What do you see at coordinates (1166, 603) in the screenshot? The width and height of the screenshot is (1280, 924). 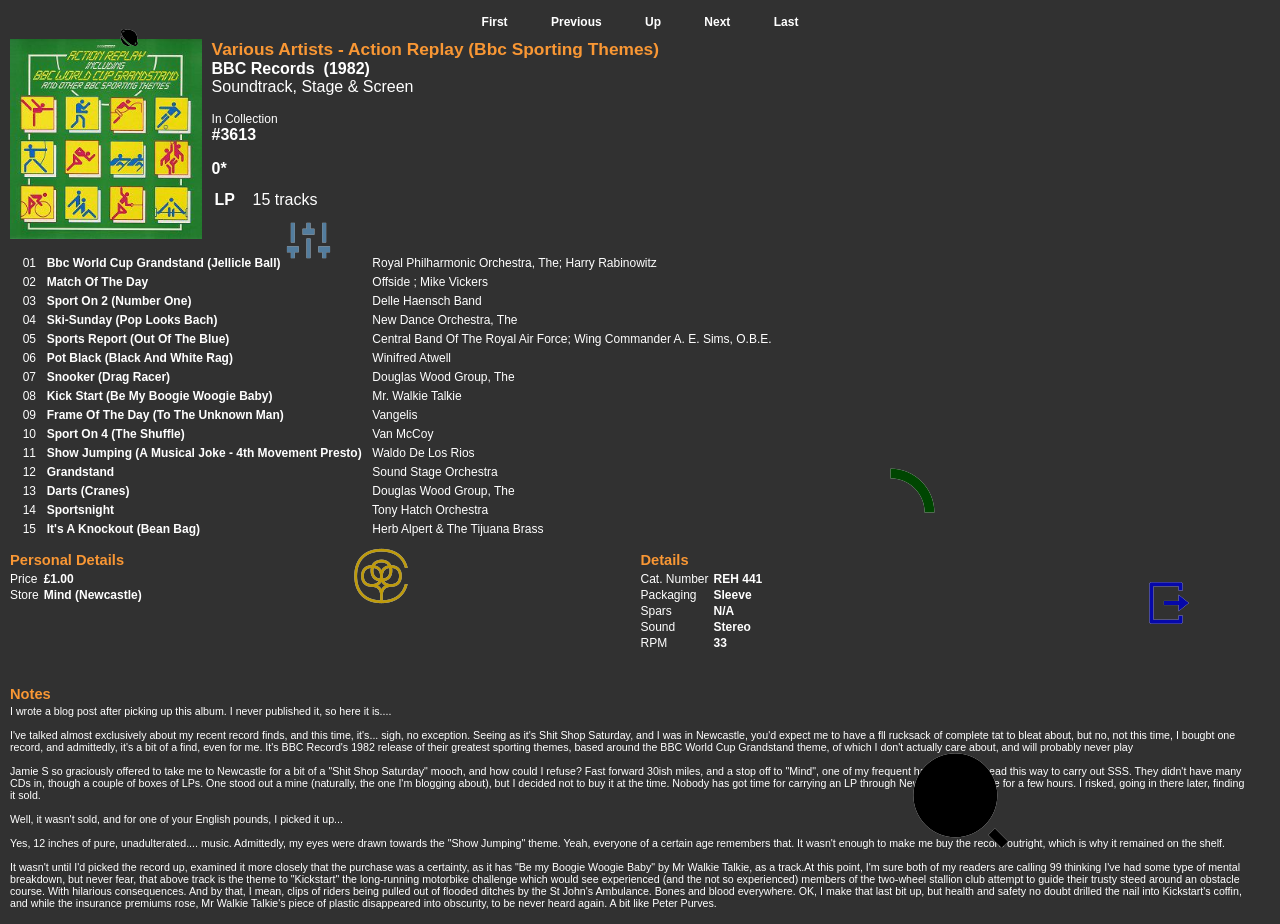 I see `log out of your account` at bounding box center [1166, 603].